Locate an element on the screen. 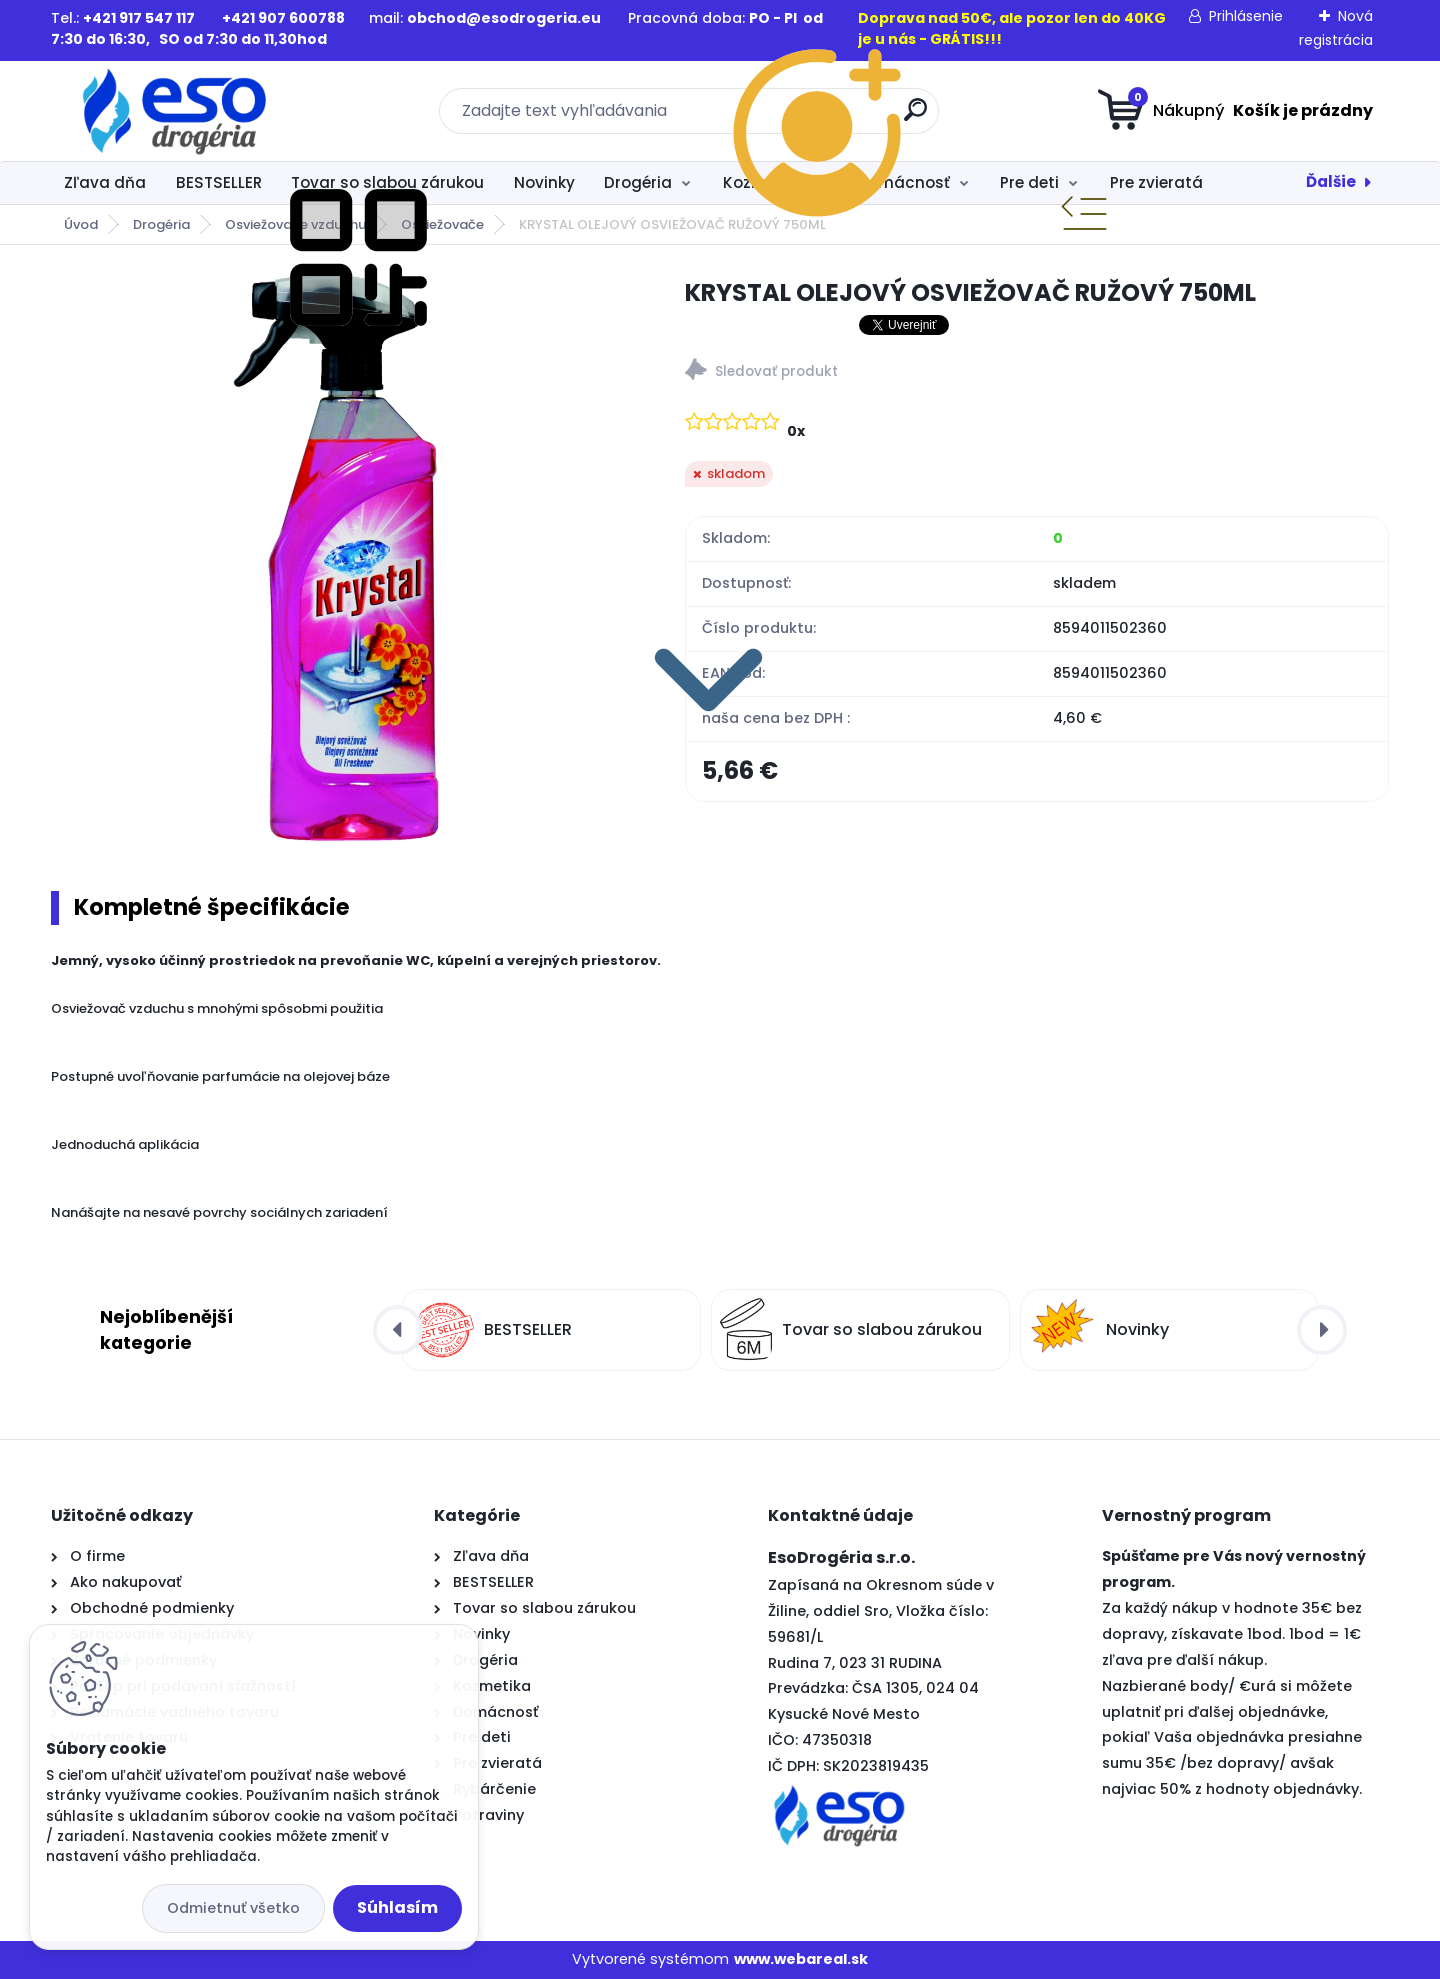 This screenshot has width=1440, height=1979. expand a collapsed section or menu is located at coordinates (708, 675).